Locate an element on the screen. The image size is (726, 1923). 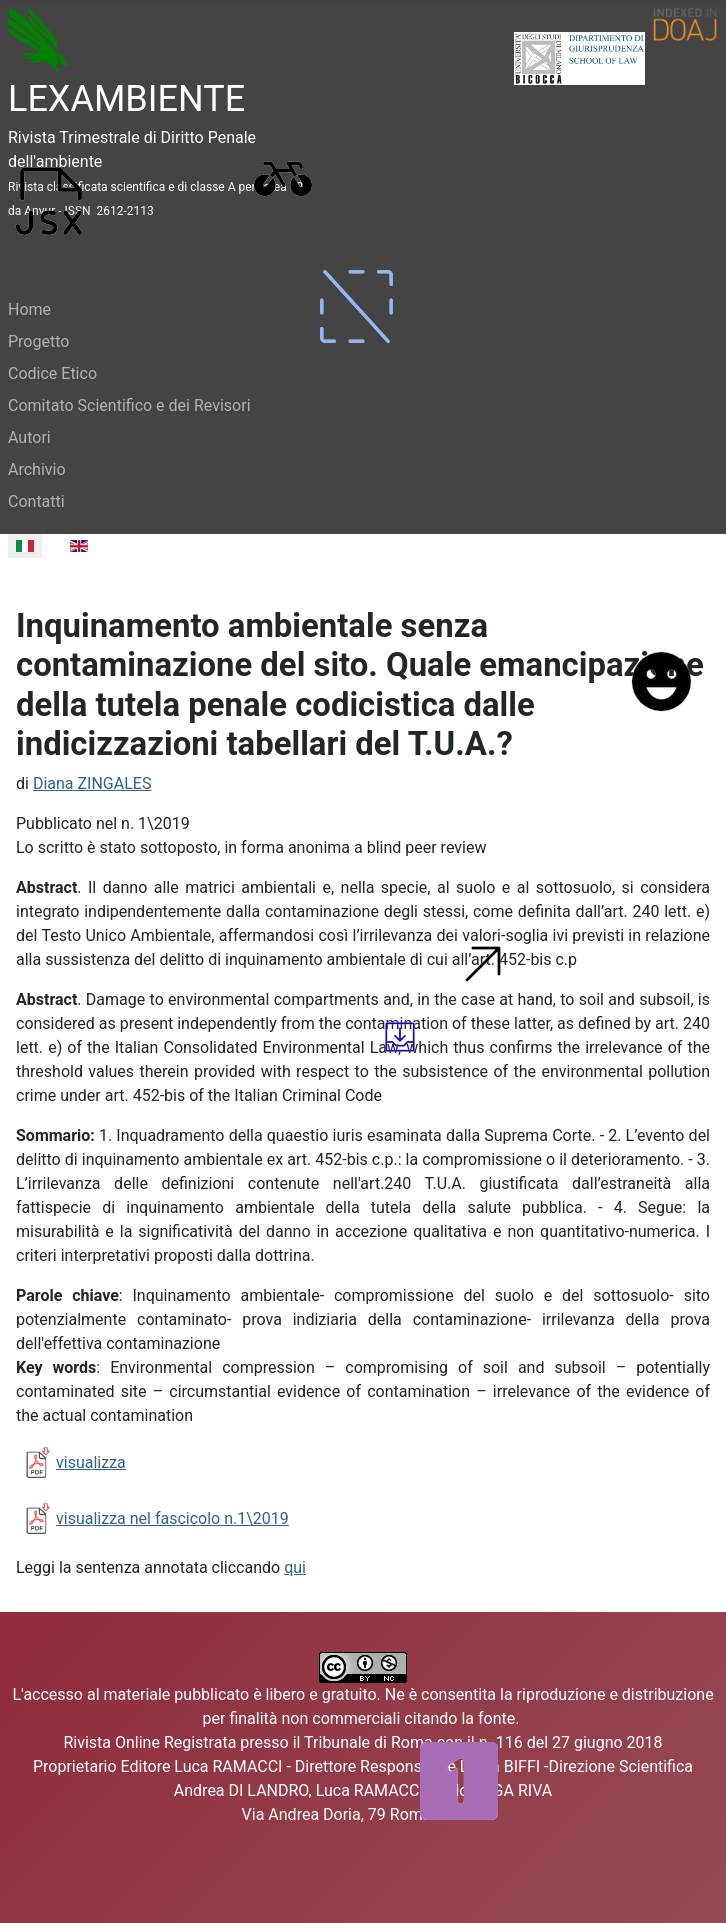
open emoji picker is located at coordinates (661, 681).